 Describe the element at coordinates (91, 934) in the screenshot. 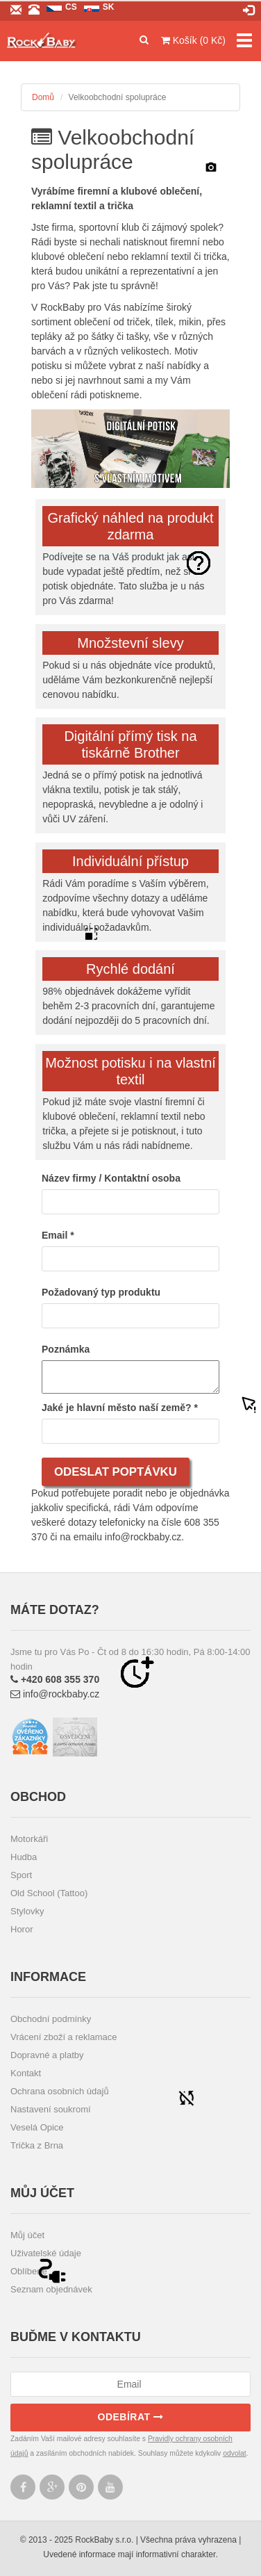

I see `resize an element or window` at that location.